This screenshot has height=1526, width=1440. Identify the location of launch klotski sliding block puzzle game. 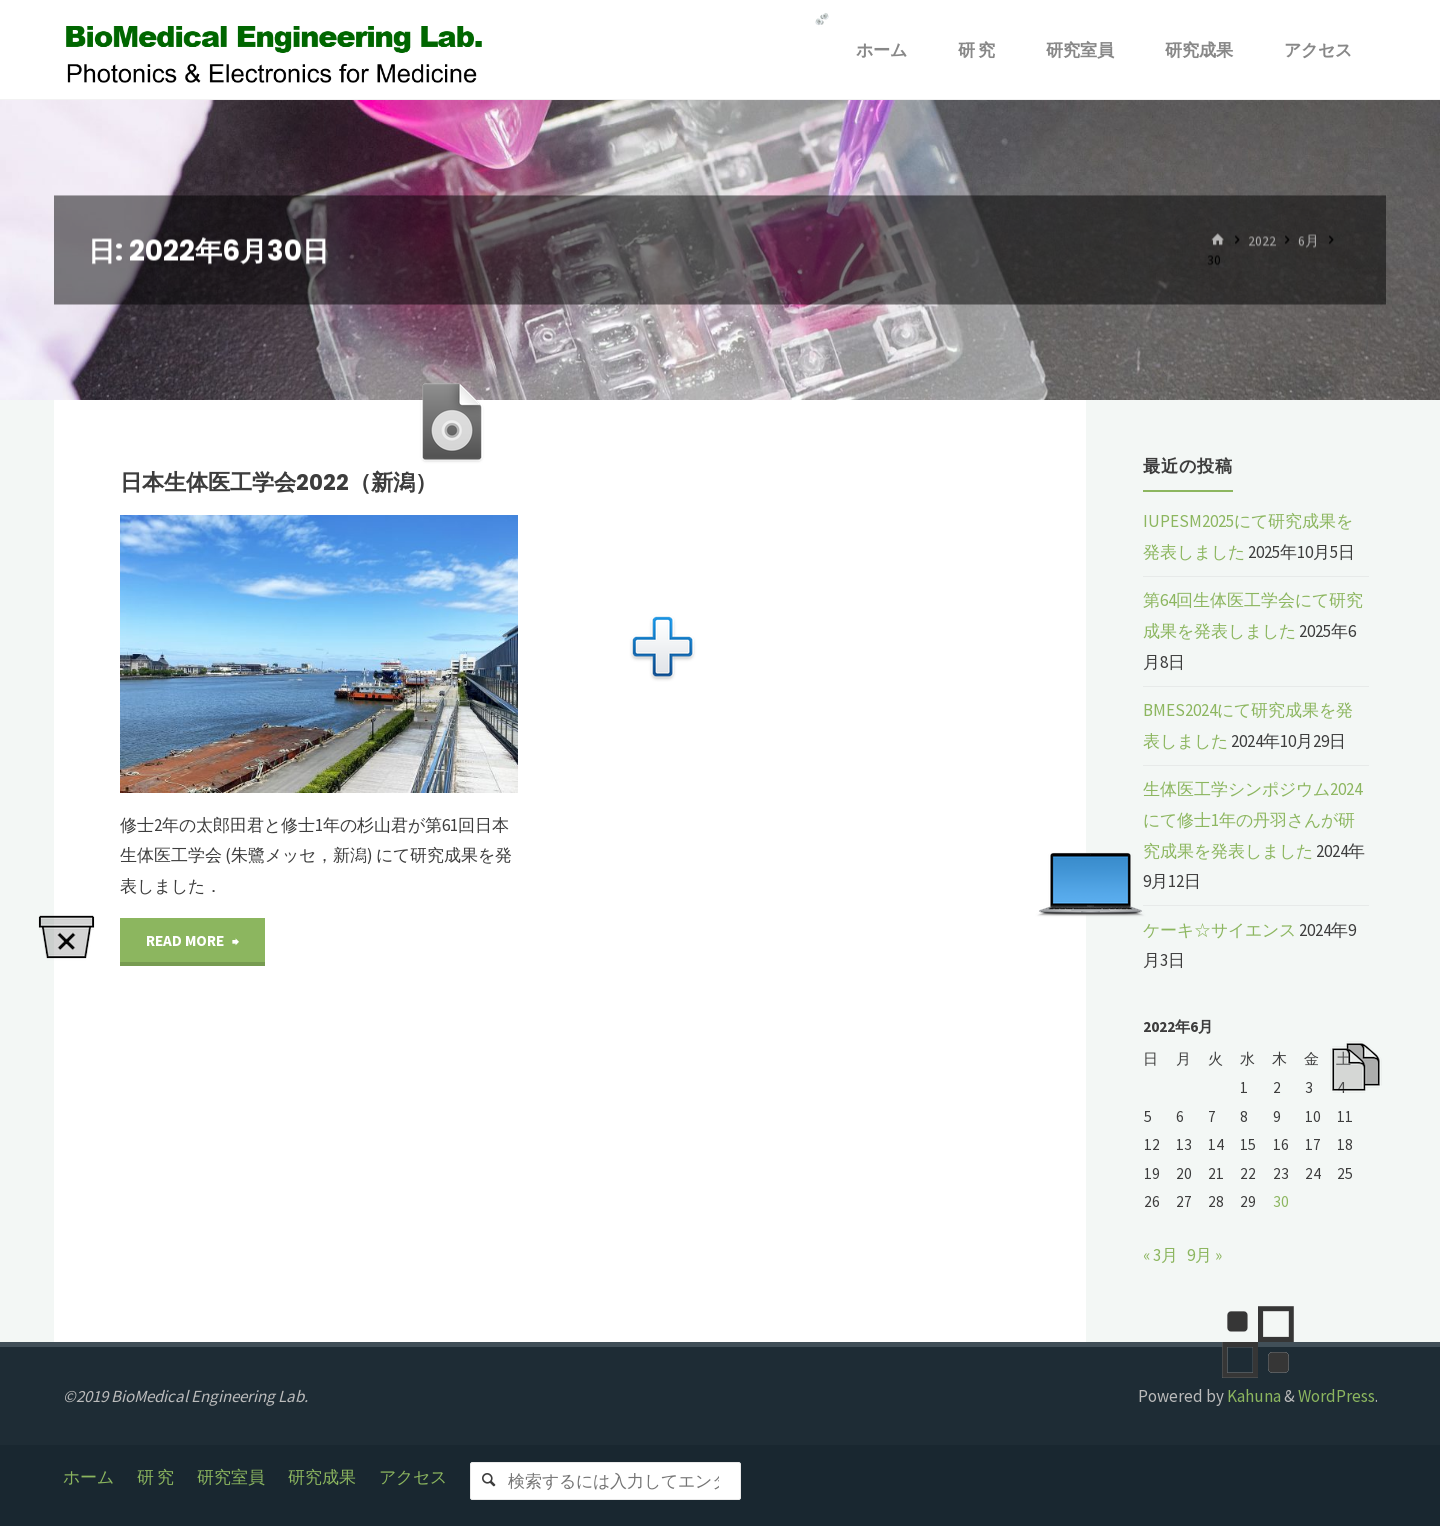
(1258, 1342).